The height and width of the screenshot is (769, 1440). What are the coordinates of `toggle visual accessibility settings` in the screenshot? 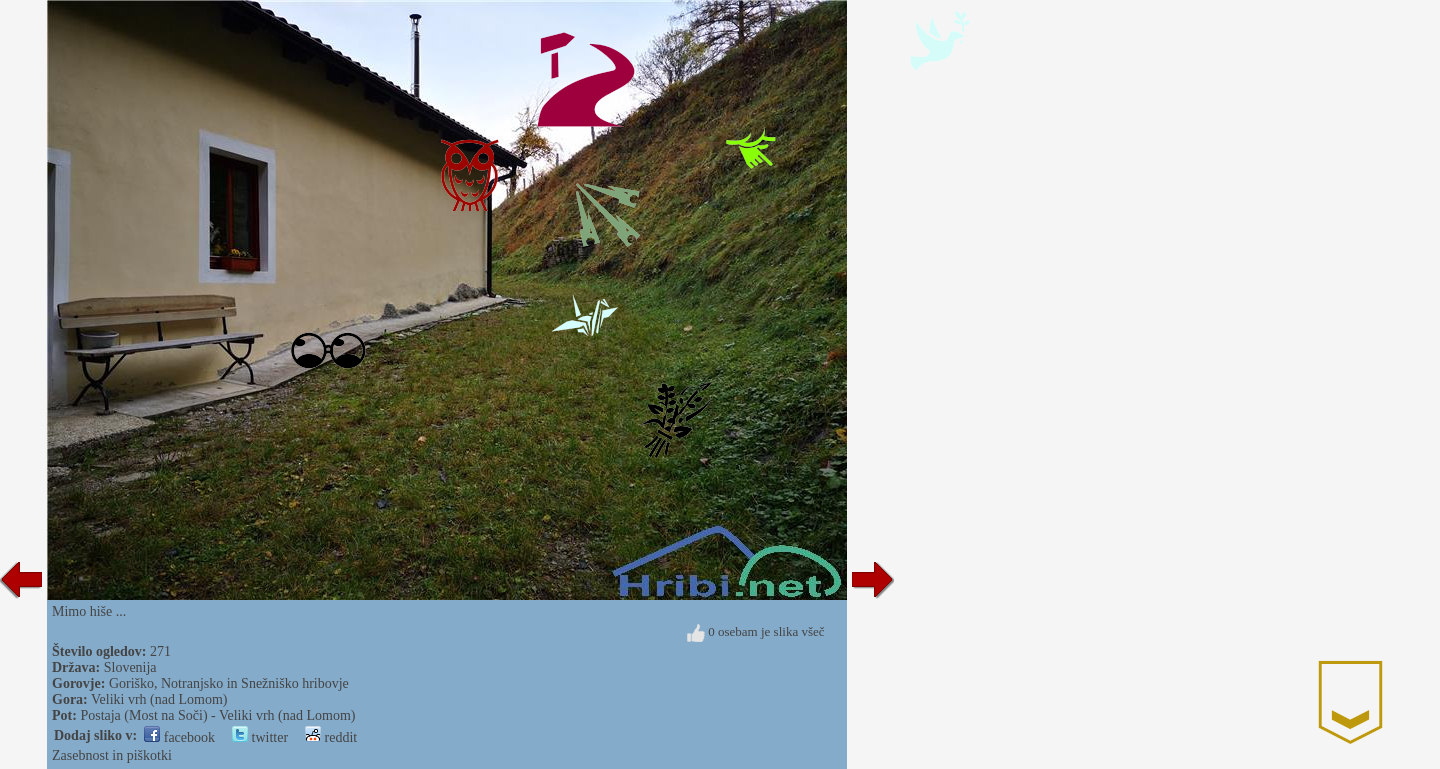 It's located at (329, 349).